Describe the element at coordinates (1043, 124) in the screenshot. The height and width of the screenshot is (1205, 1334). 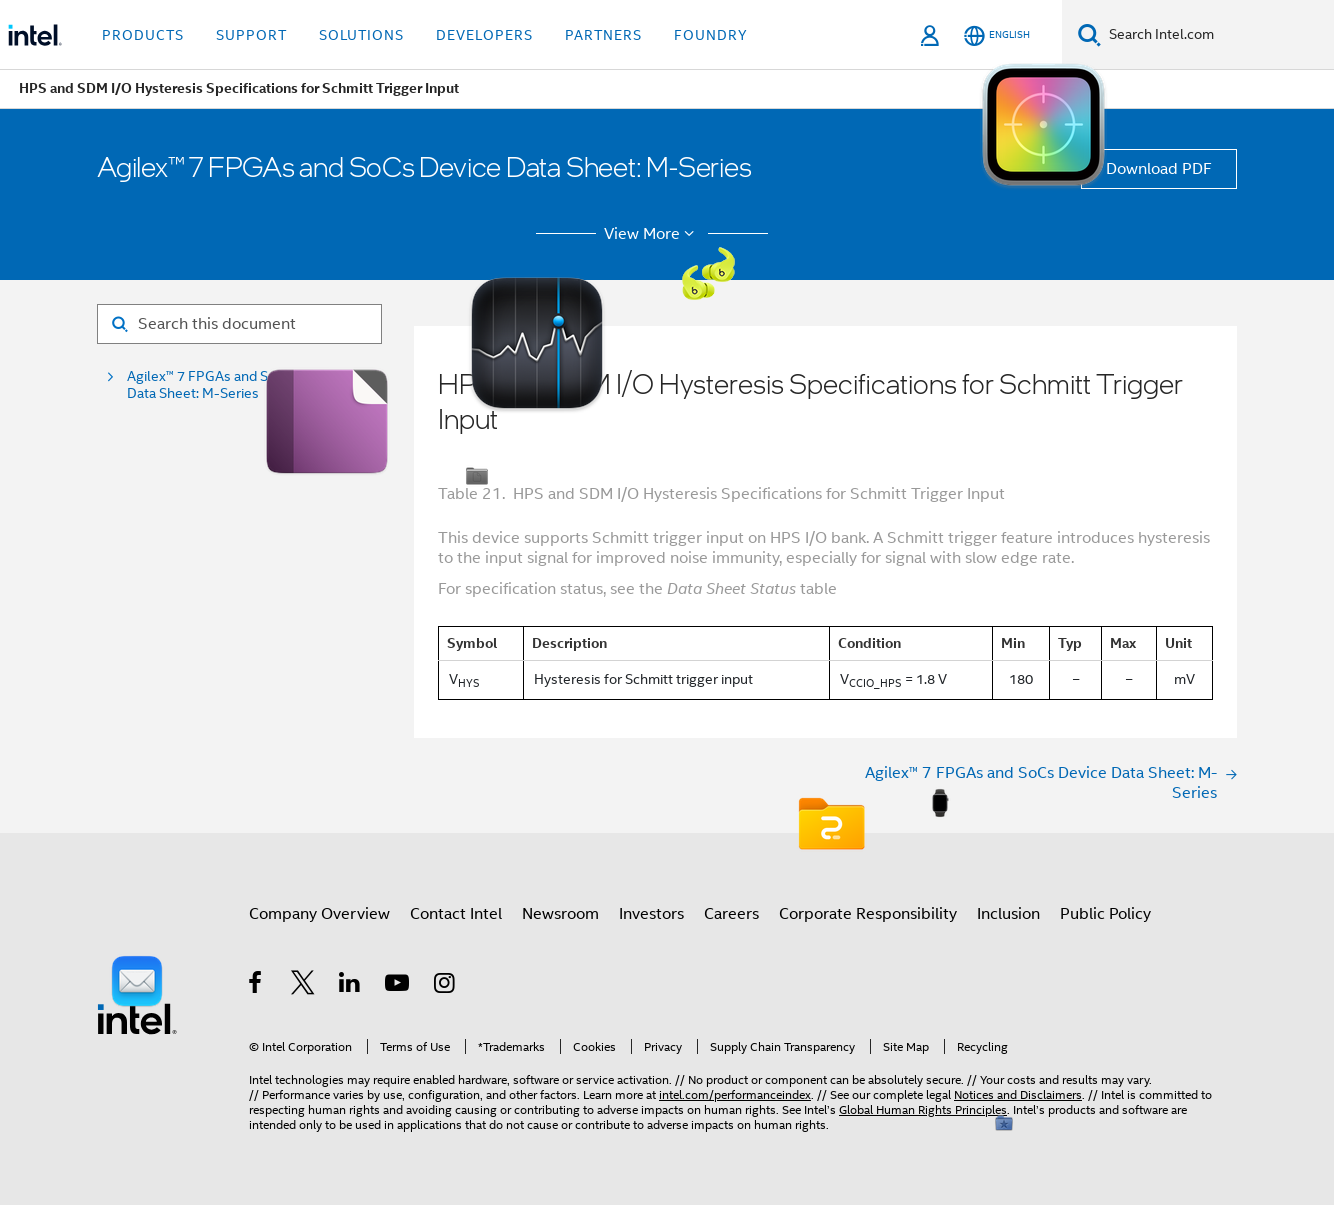
I see `calibrate display color and settings` at that location.